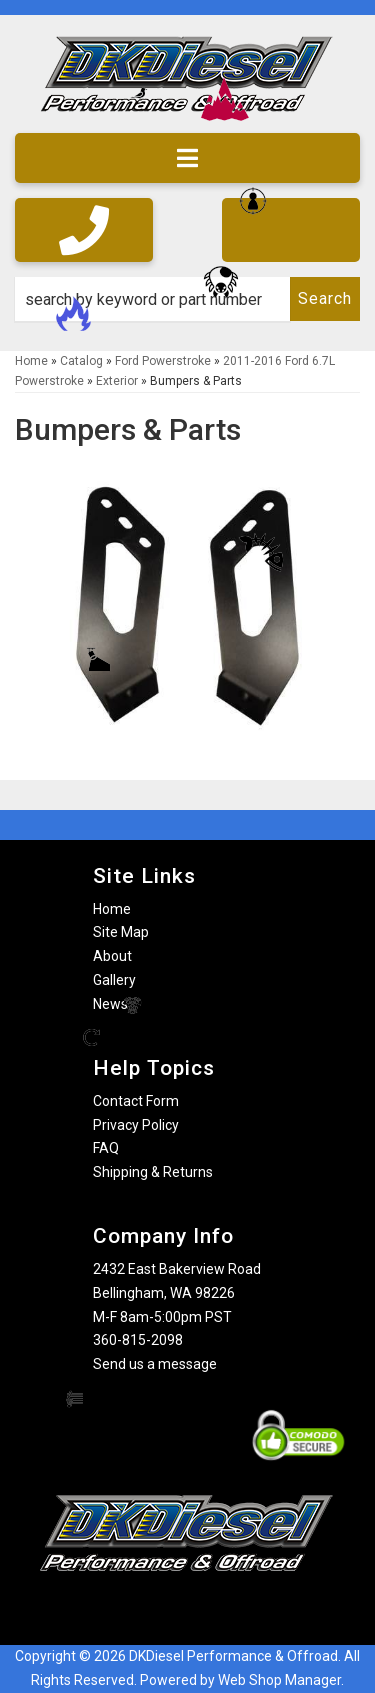 This screenshot has width=375, height=1693. Describe the element at coordinates (98, 659) in the screenshot. I see `adjust stage or spotlight settings` at that location.